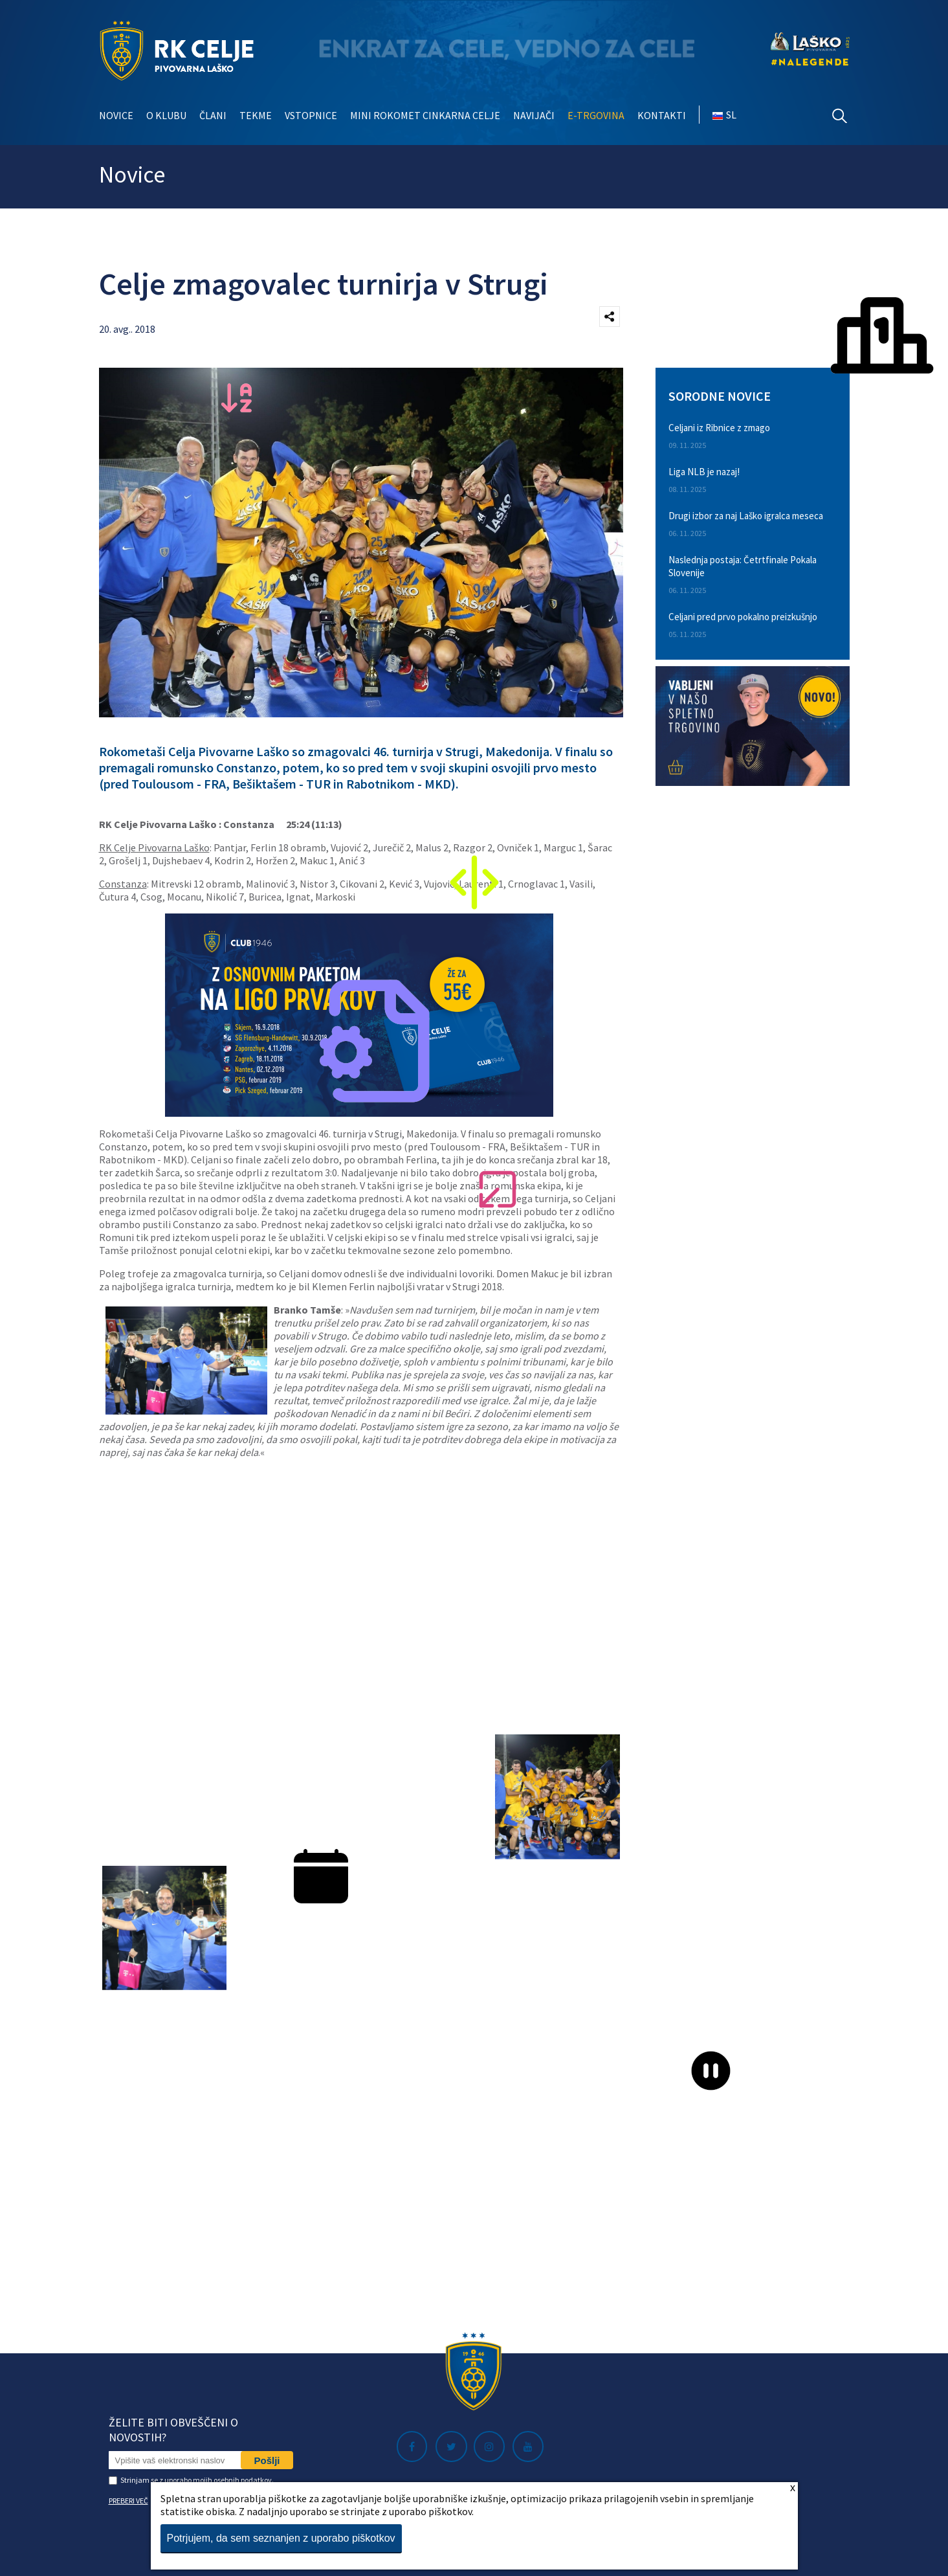 This screenshot has height=2576, width=948. I want to click on drag to resize adjacent panels horizontally, so click(474, 882).